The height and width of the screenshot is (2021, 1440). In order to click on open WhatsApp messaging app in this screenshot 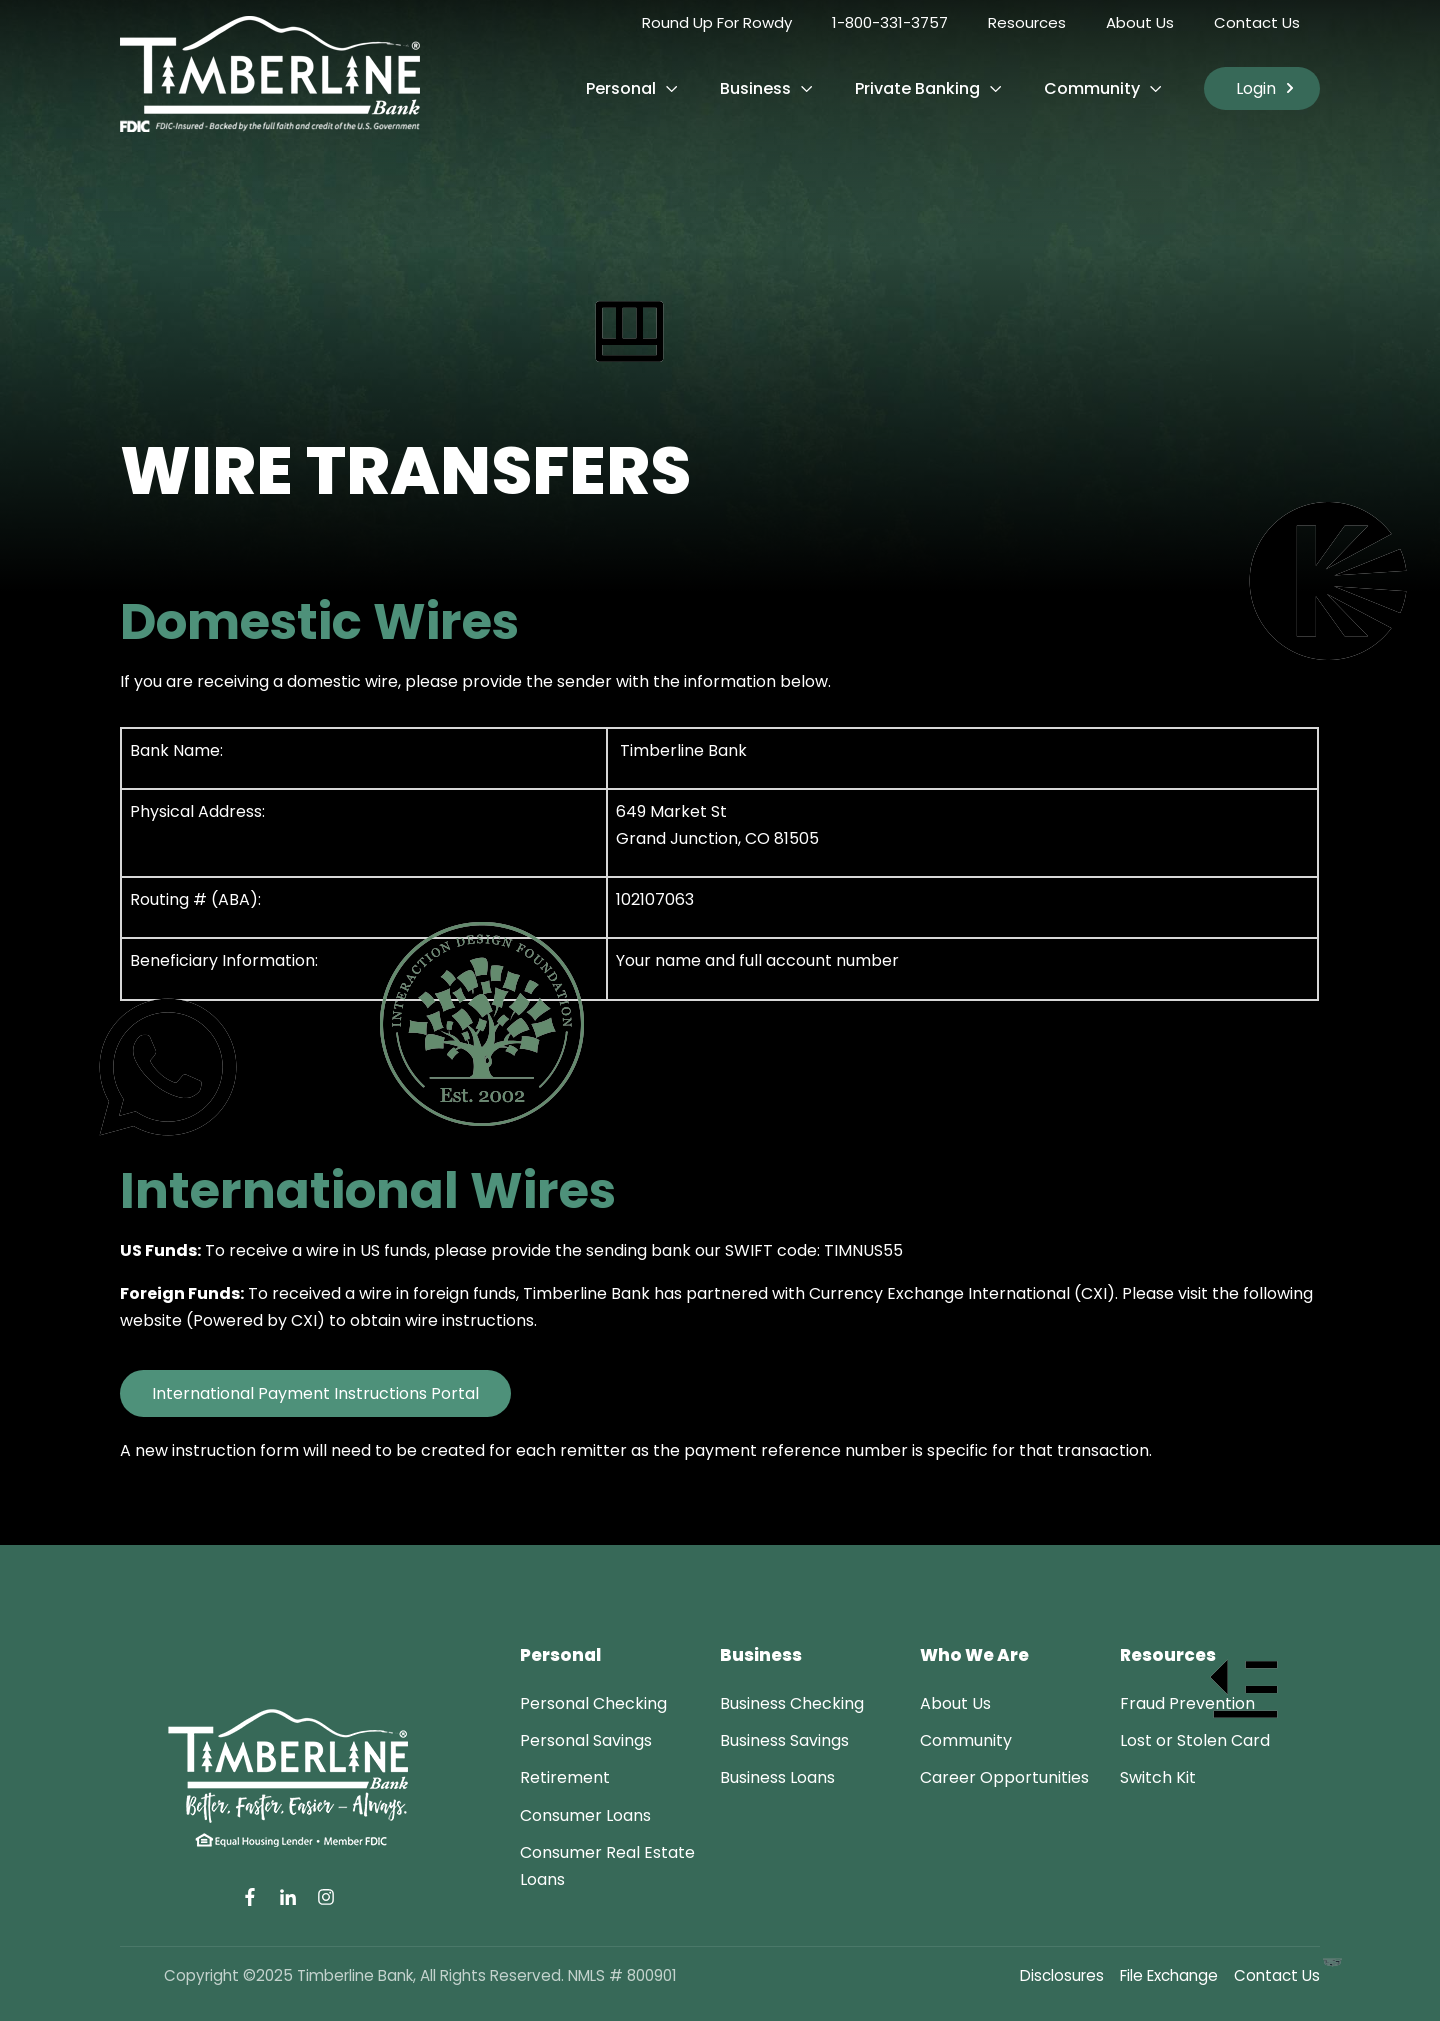, I will do `click(168, 1067)`.